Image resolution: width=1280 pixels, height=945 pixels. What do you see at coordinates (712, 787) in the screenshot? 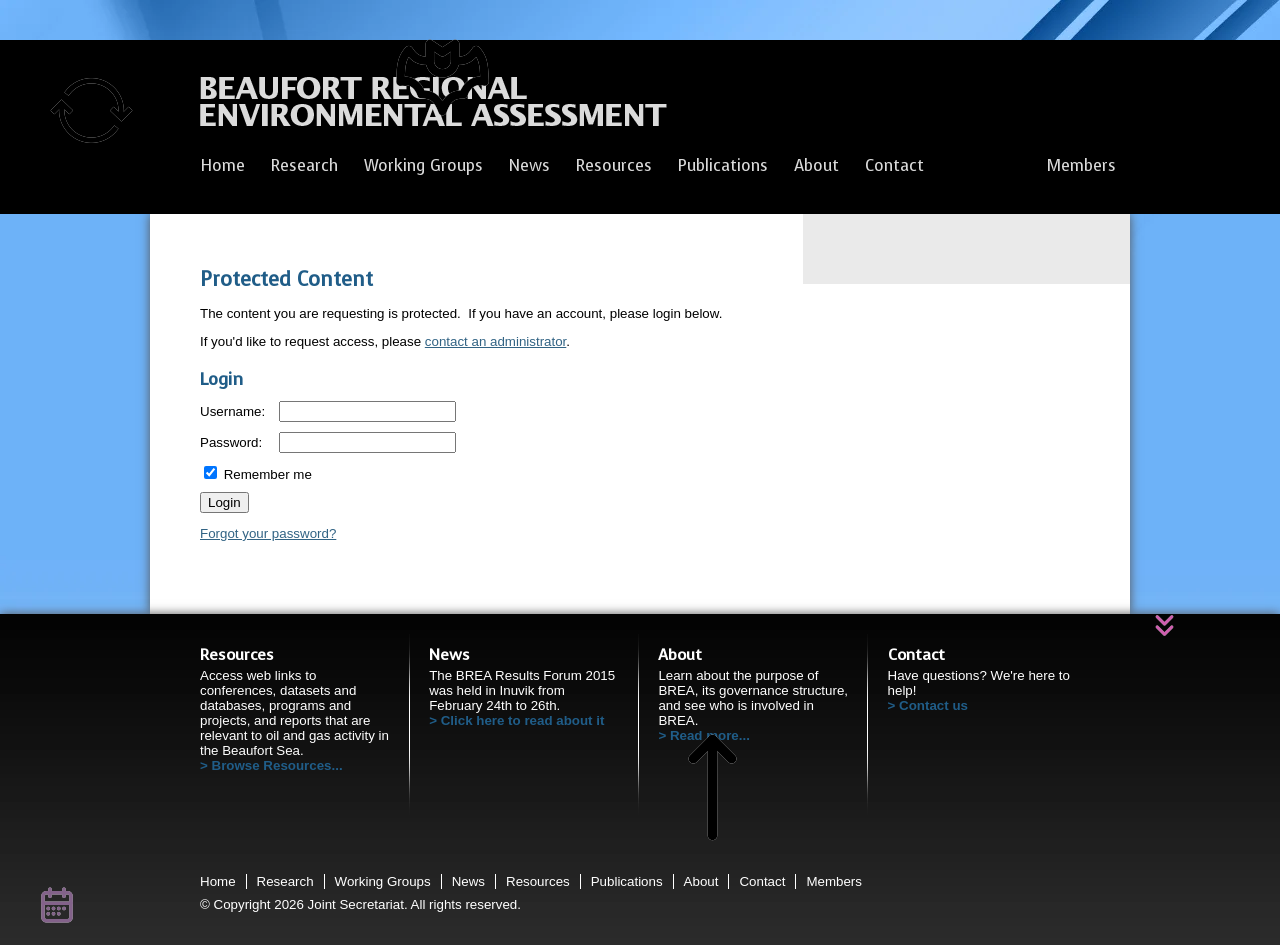
I see `move item up in a list` at bounding box center [712, 787].